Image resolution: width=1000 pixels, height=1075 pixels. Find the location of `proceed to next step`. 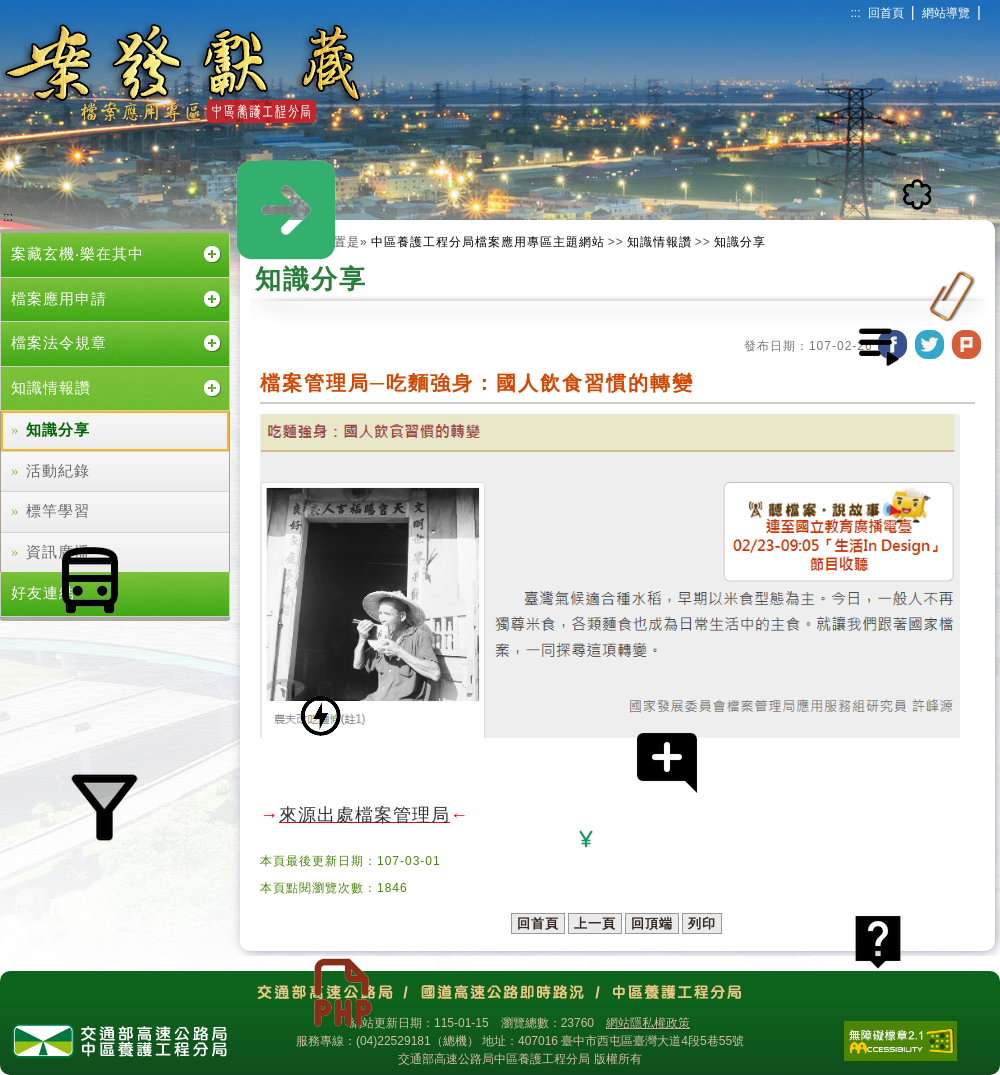

proceed to next step is located at coordinates (286, 210).